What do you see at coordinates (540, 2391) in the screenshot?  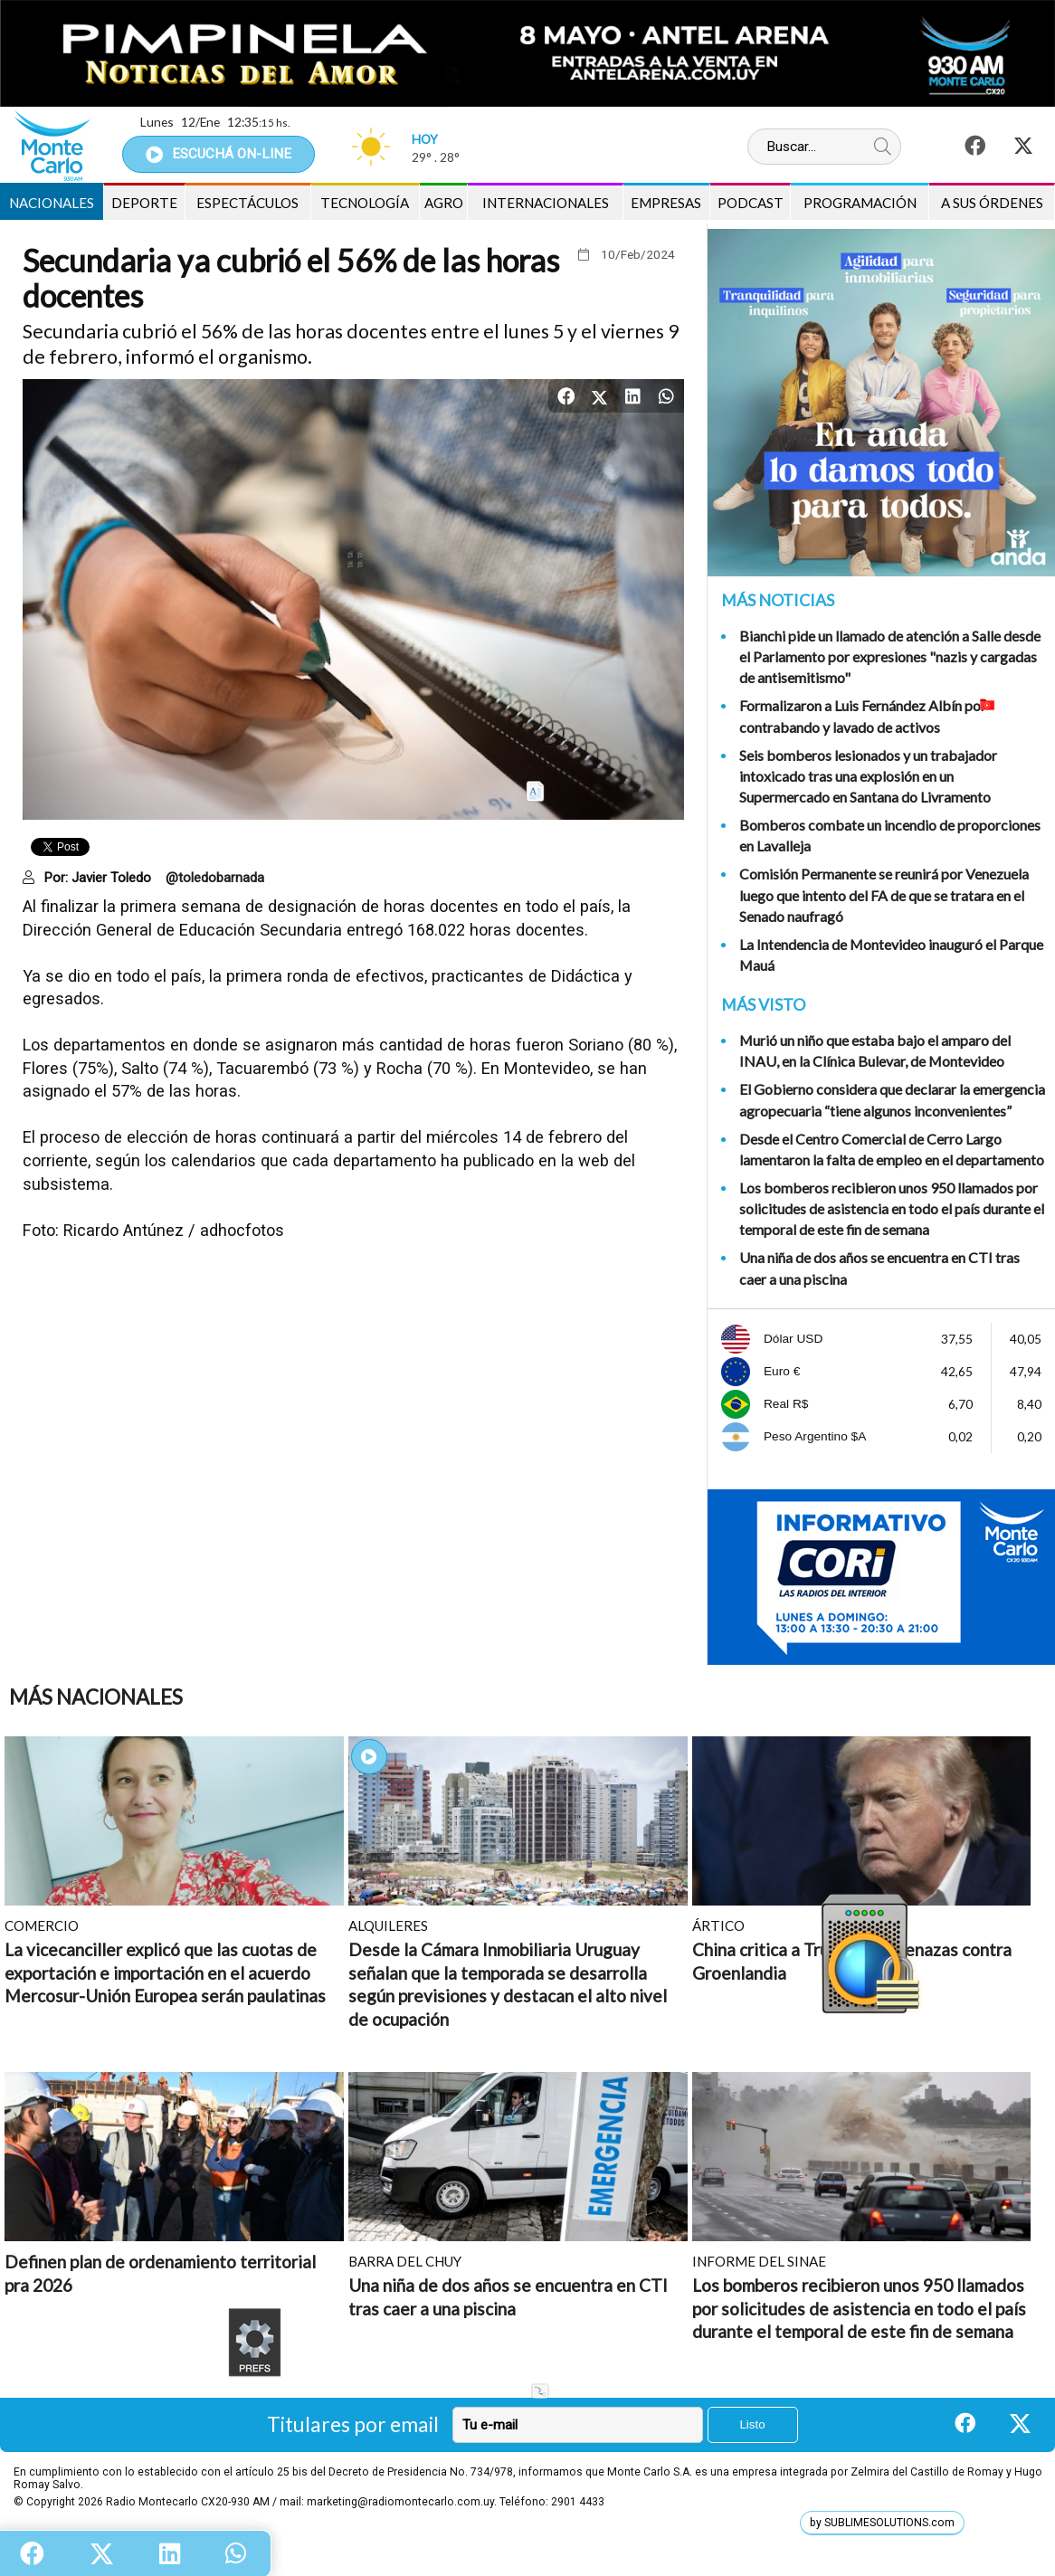 I see `open a karbon vector graphics file` at bounding box center [540, 2391].